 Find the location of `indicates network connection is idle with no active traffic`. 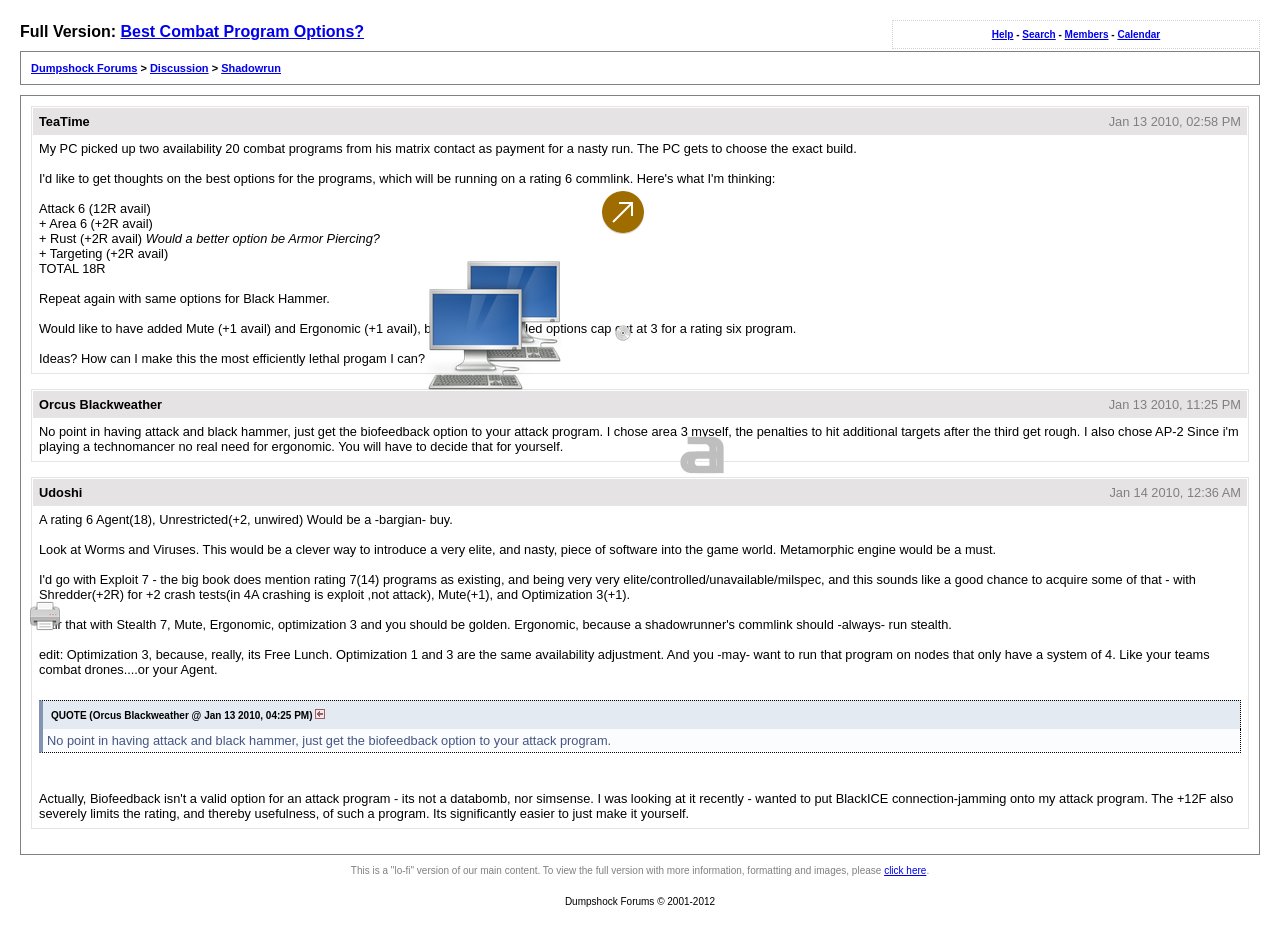

indicates network connection is idle with no active traffic is located at coordinates (493, 325).